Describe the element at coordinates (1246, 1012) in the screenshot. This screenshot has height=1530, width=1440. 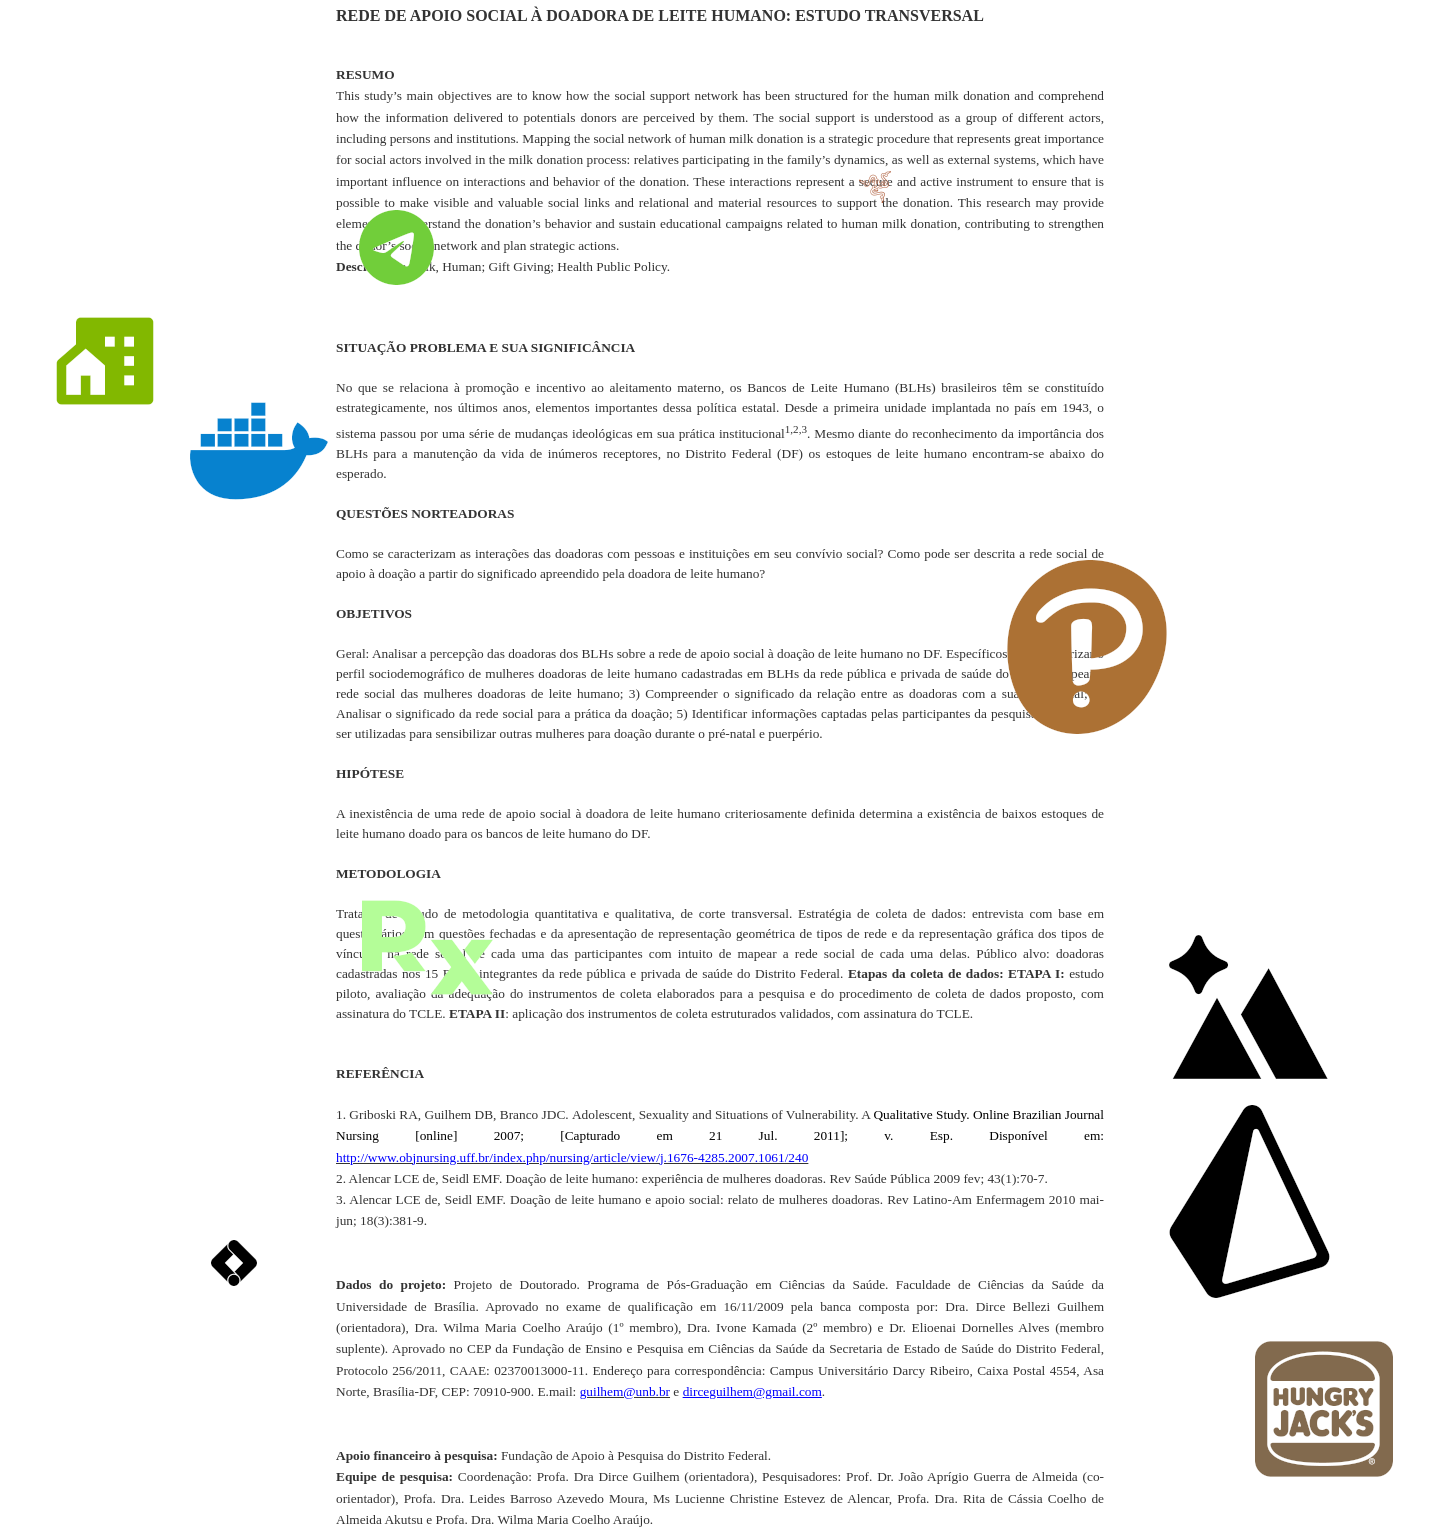
I see `generate AI-enhanced landscape images` at that location.